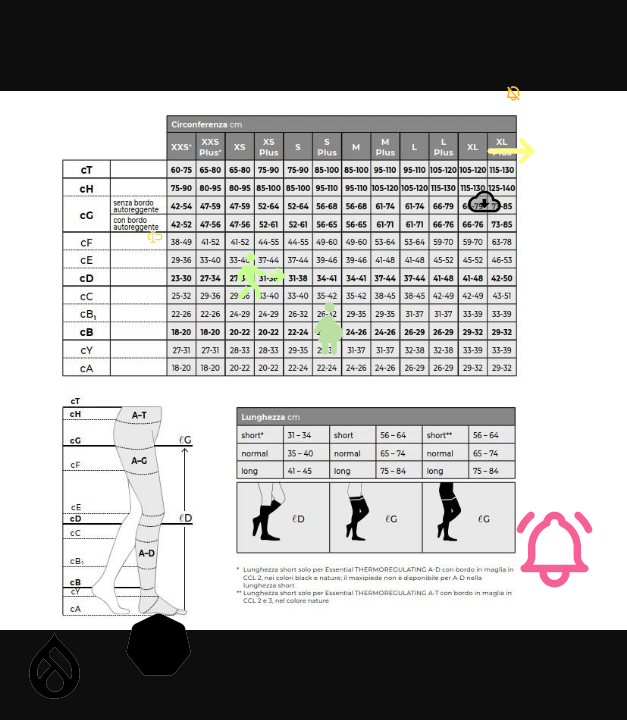 Image resolution: width=627 pixels, height=720 pixels. Describe the element at coordinates (158, 646) in the screenshot. I see `a heptagon shape indicator` at that location.